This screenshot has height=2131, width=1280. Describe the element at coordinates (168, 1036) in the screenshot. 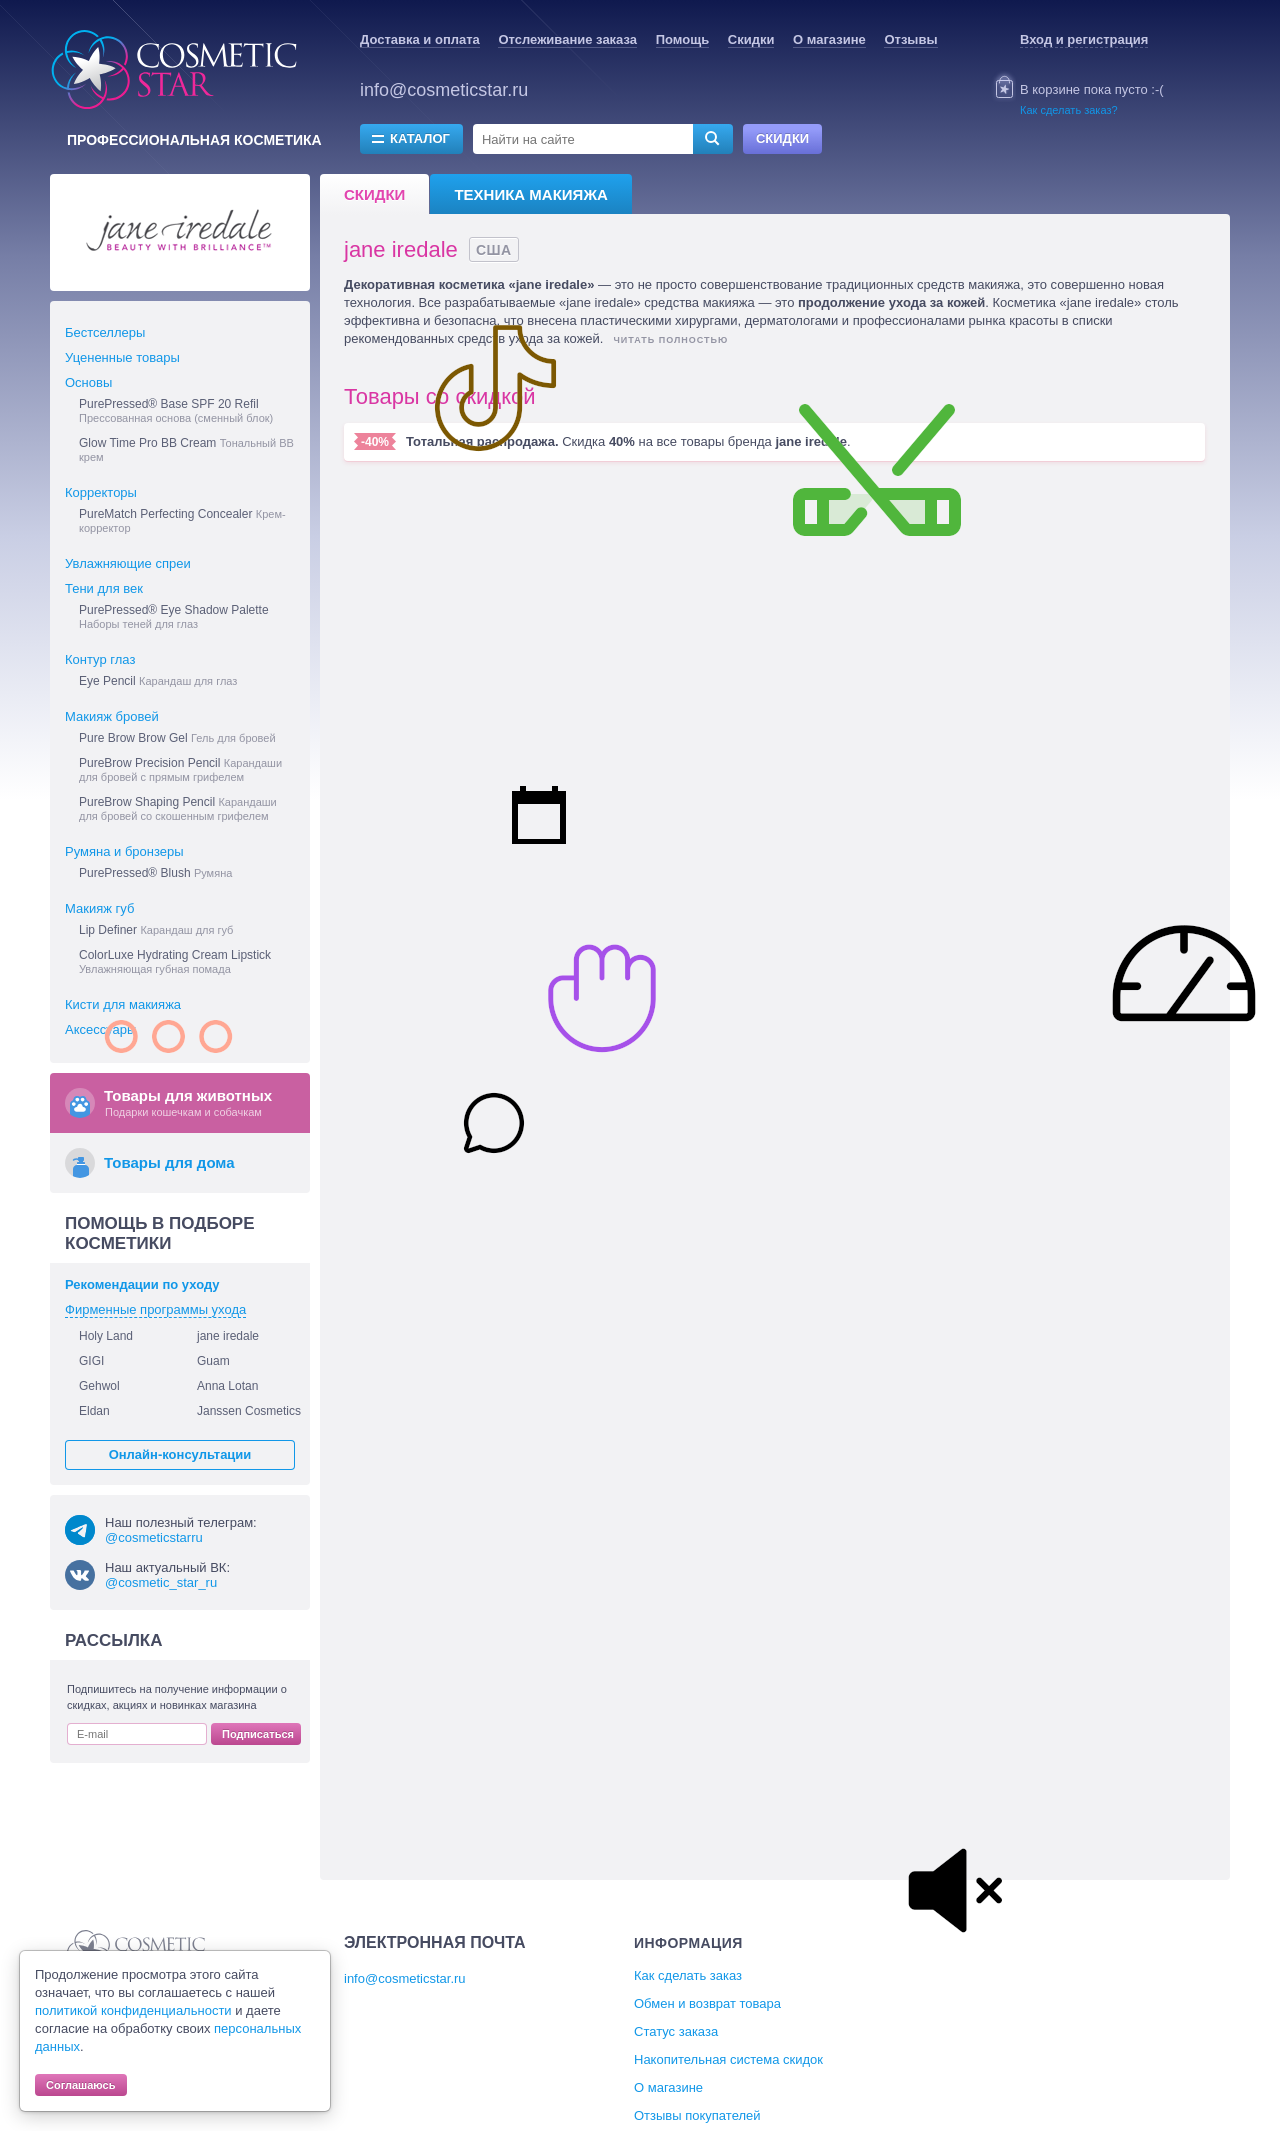

I see `open more options menu` at that location.